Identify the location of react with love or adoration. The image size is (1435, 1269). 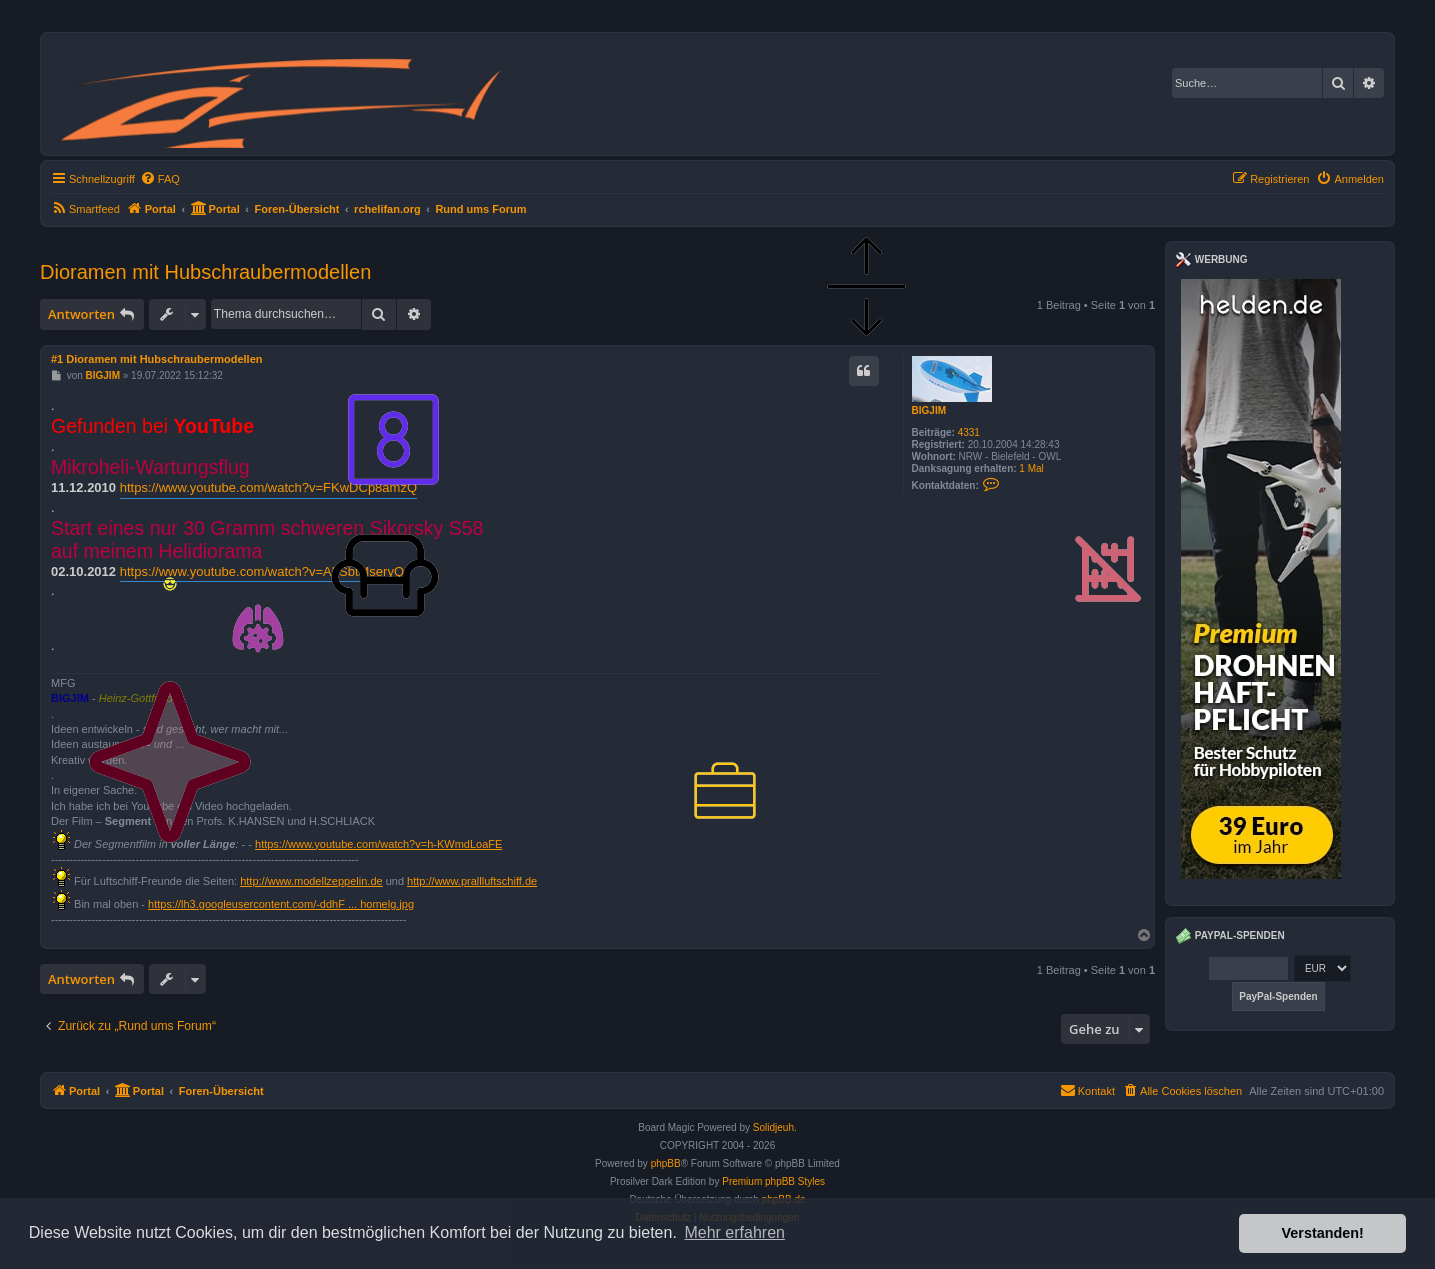
(170, 584).